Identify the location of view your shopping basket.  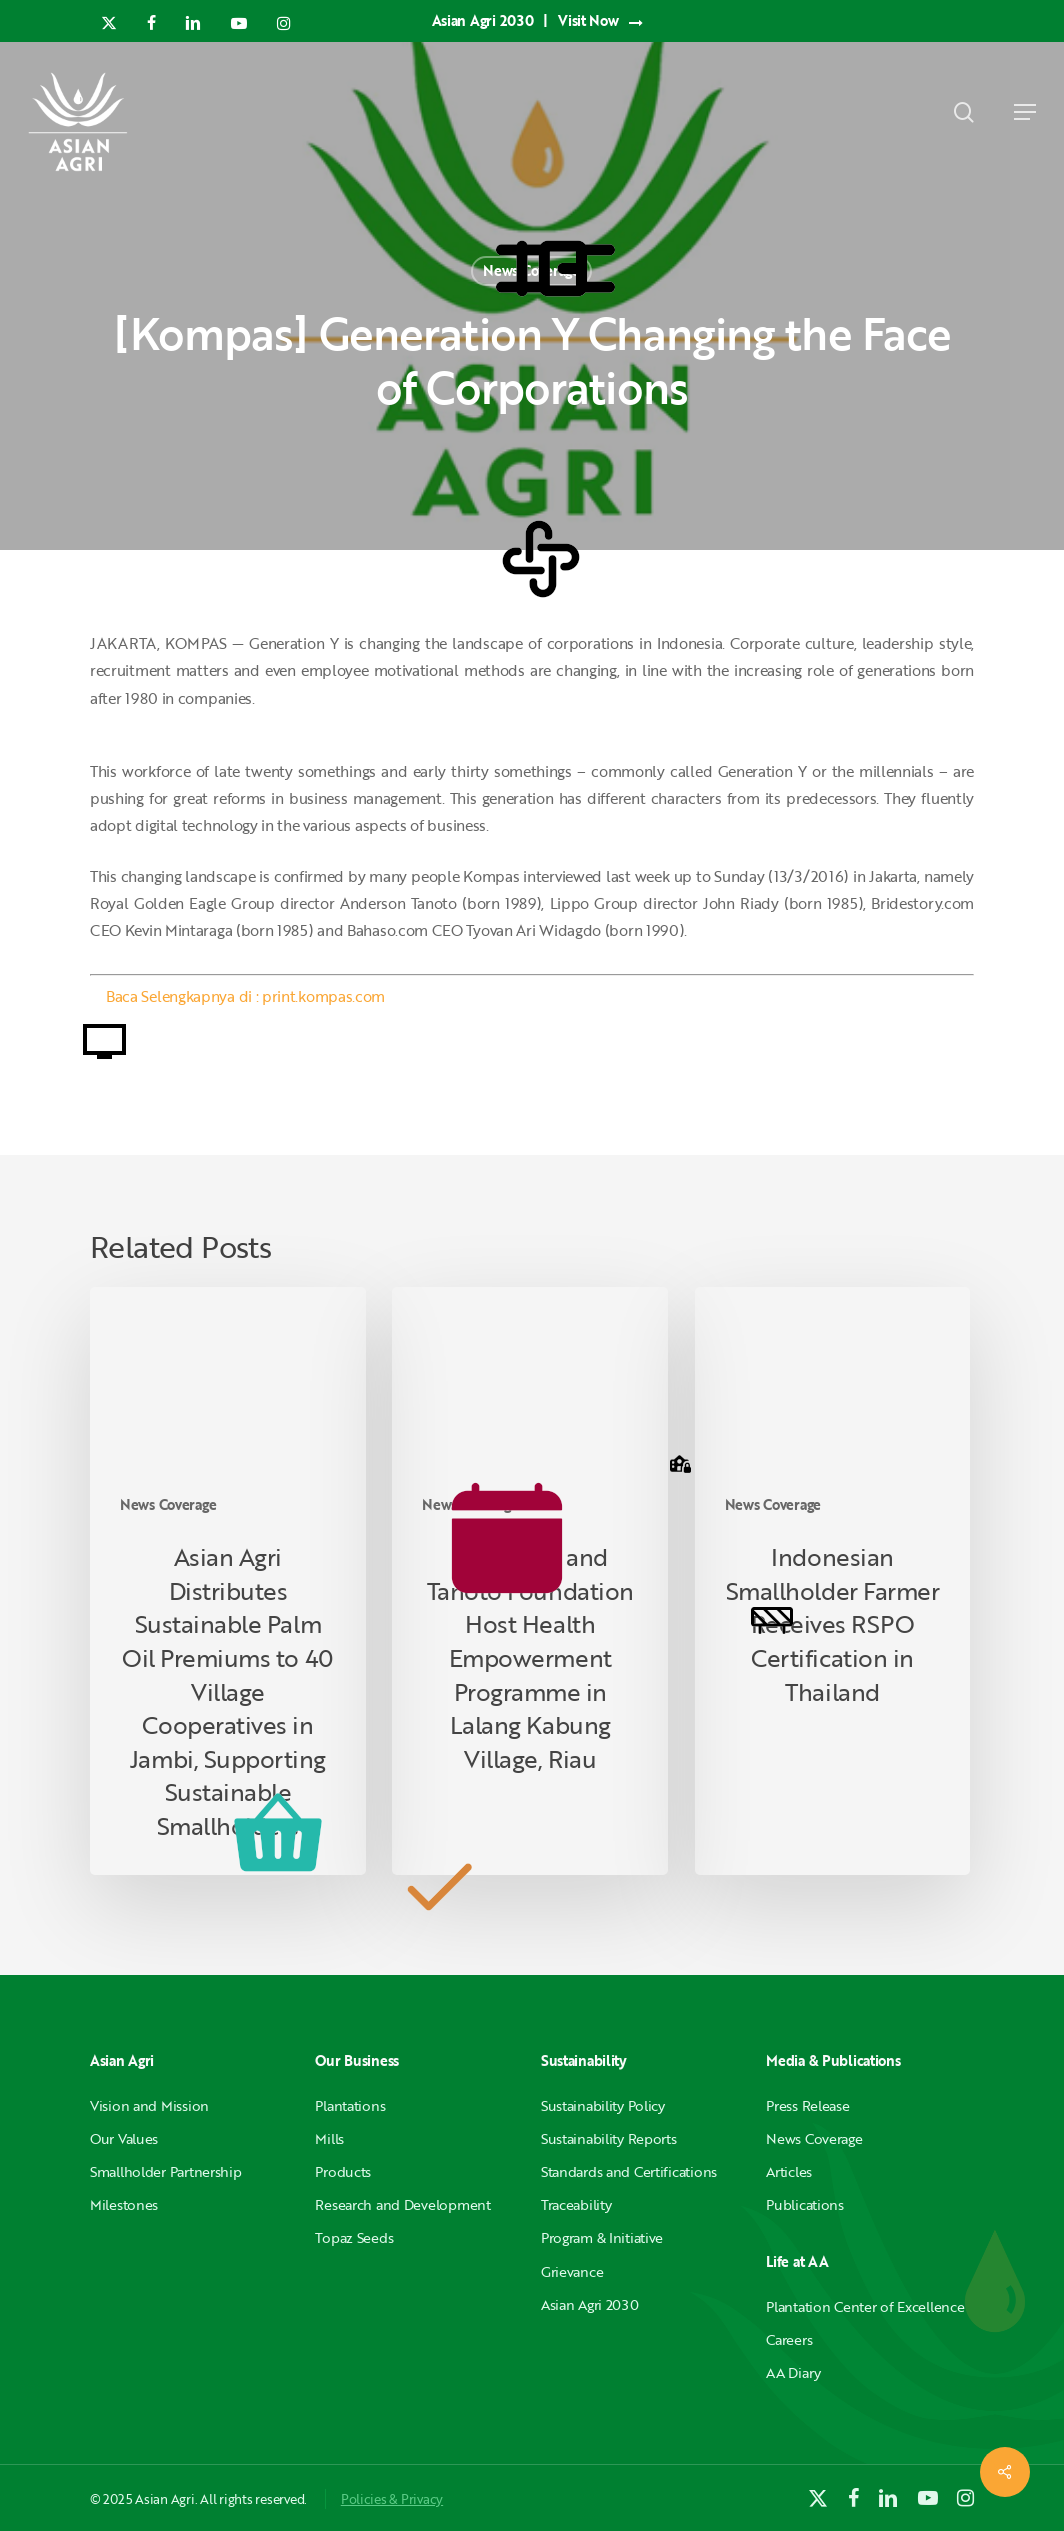
(278, 1837).